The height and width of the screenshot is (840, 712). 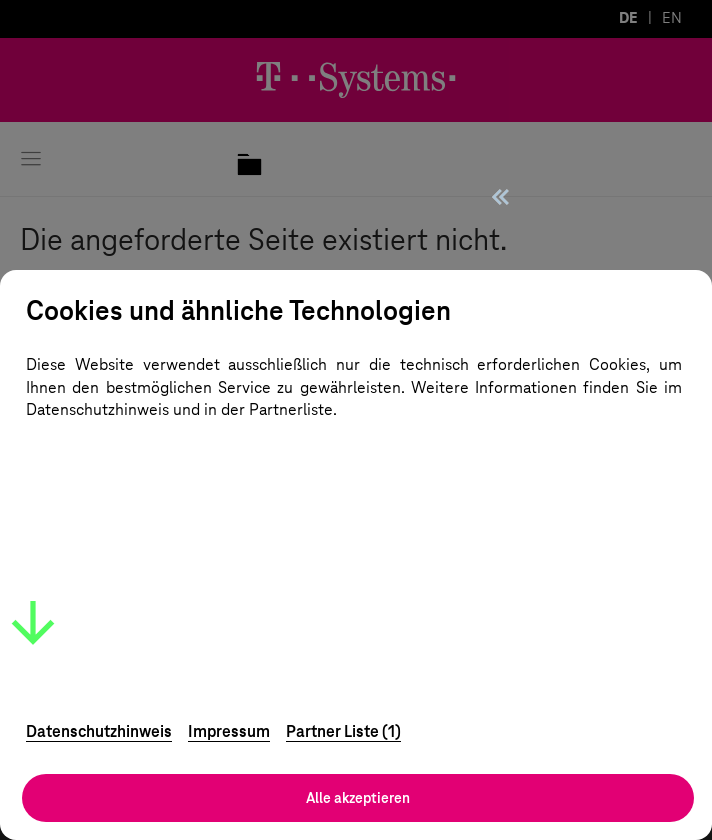 I want to click on go back to the beginning, so click(x=501, y=197).